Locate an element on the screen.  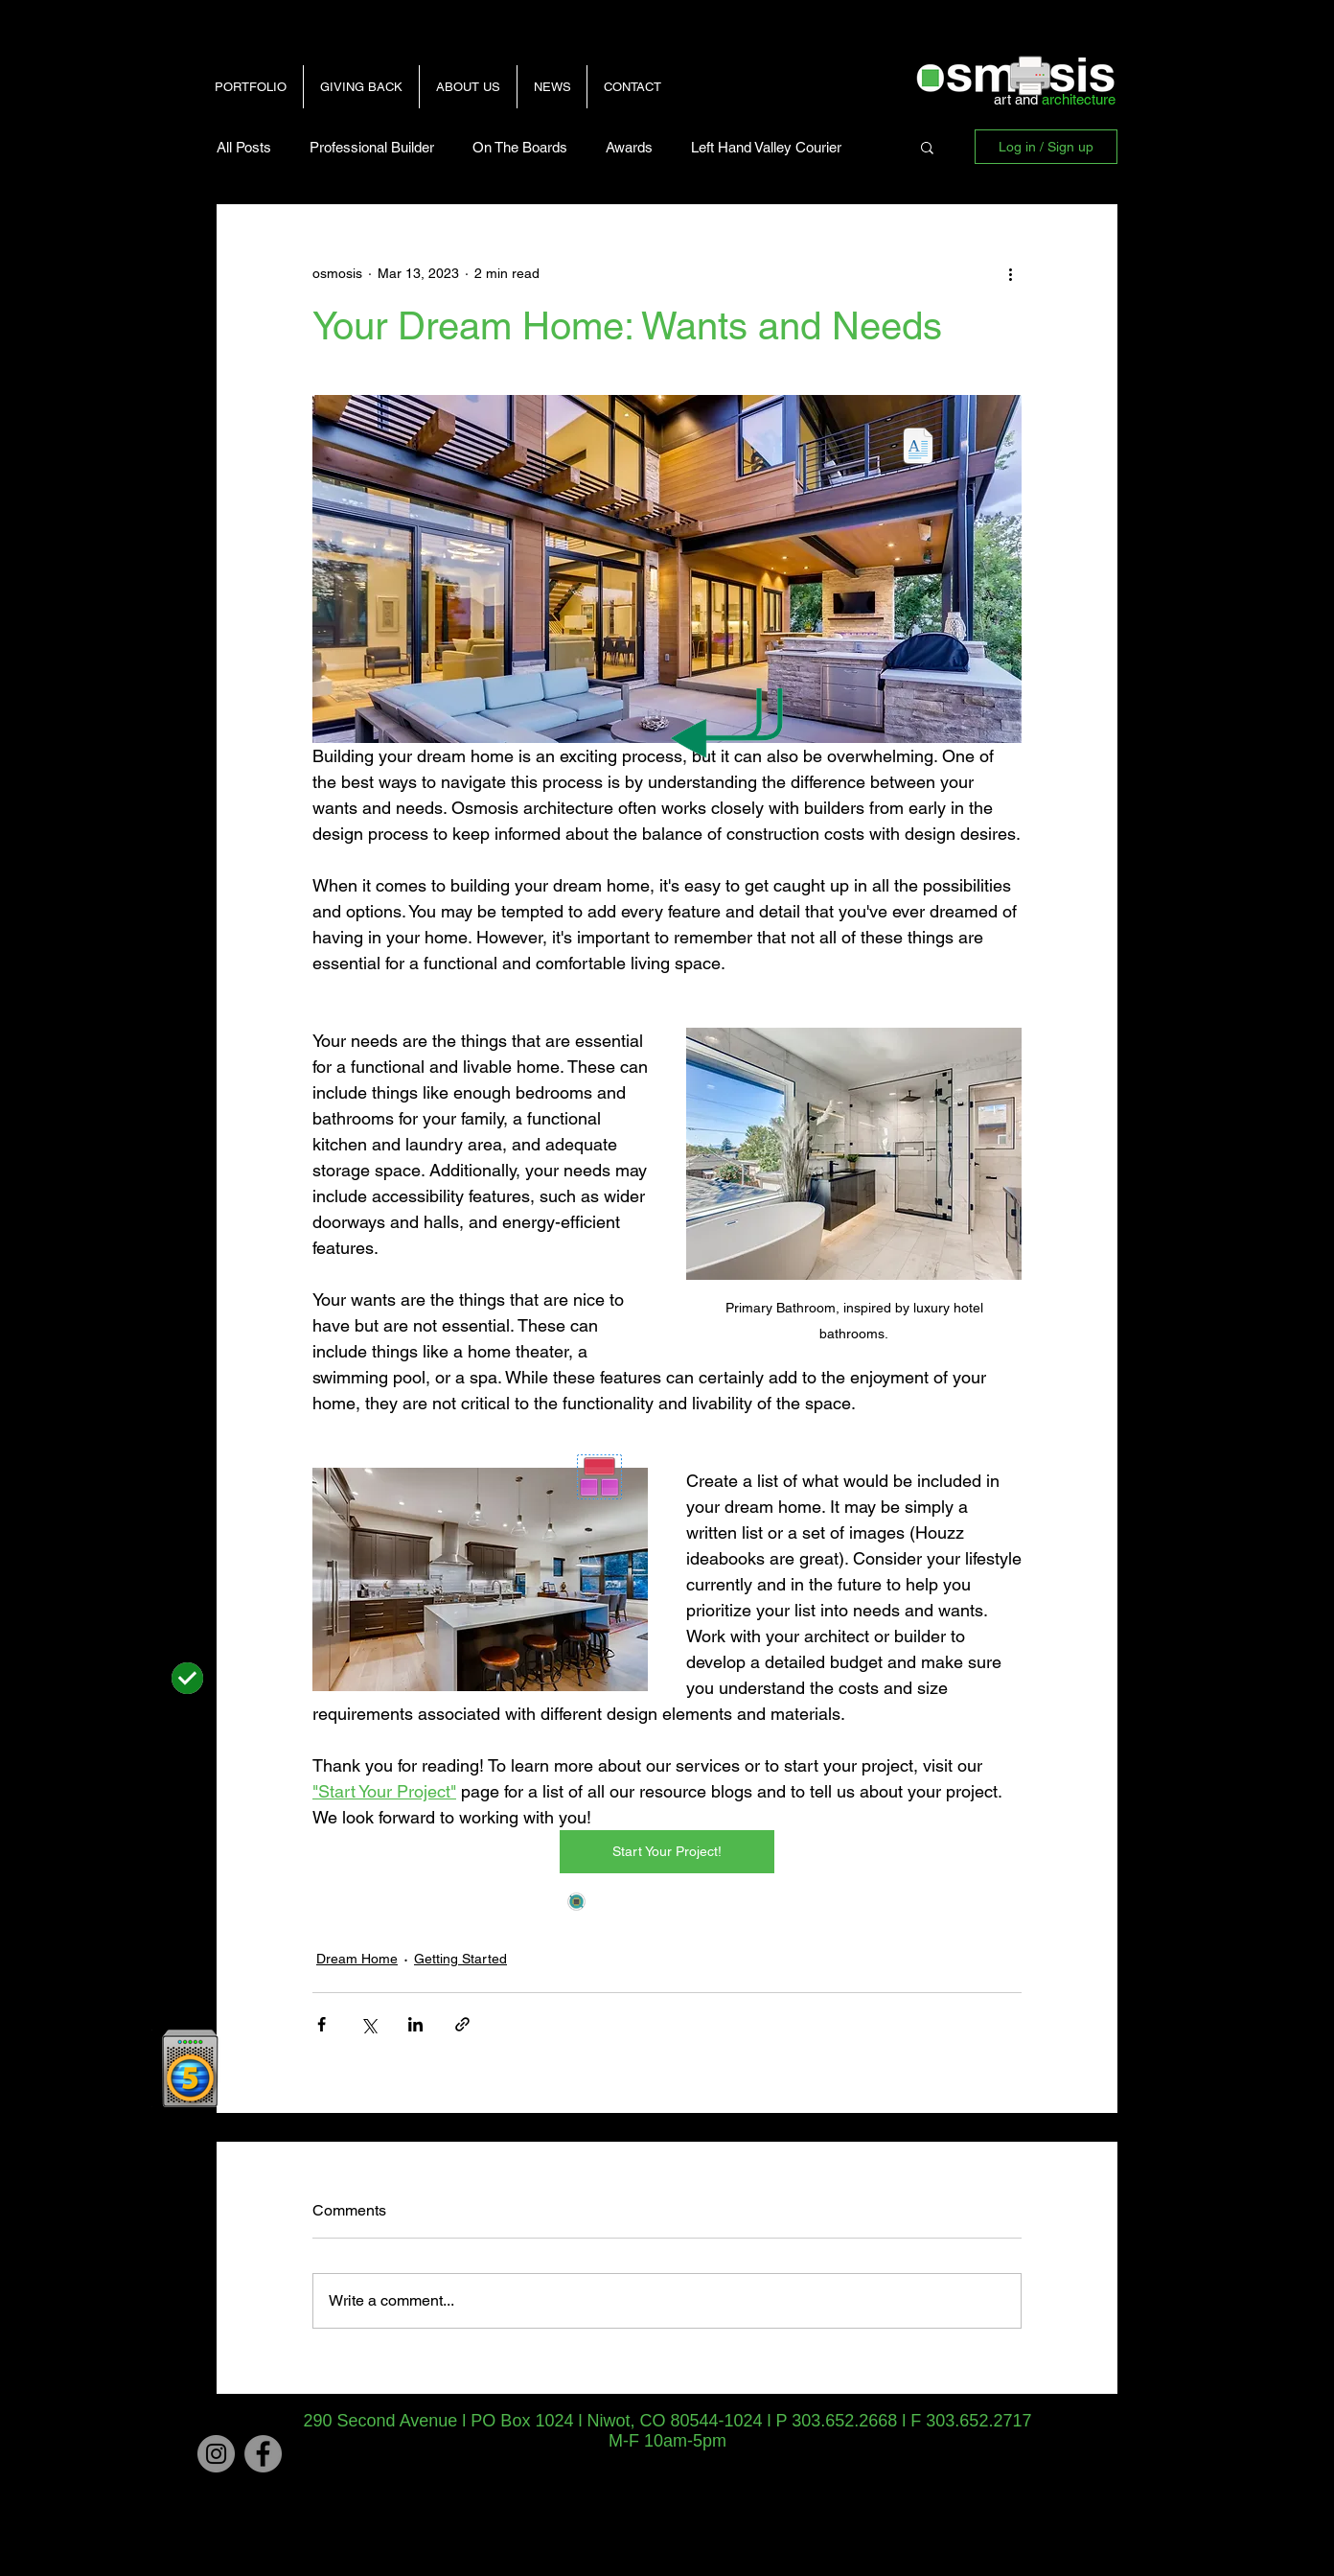
RAID 5 storage configuration status is located at coordinates (190, 2068).